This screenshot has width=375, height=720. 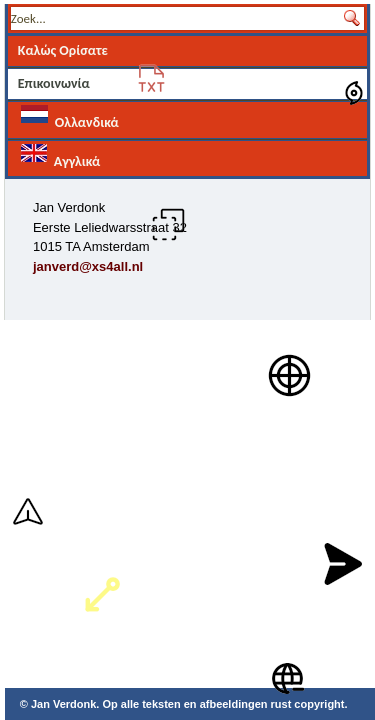 What do you see at coordinates (168, 224) in the screenshot?
I see `bring selection to front` at bounding box center [168, 224].